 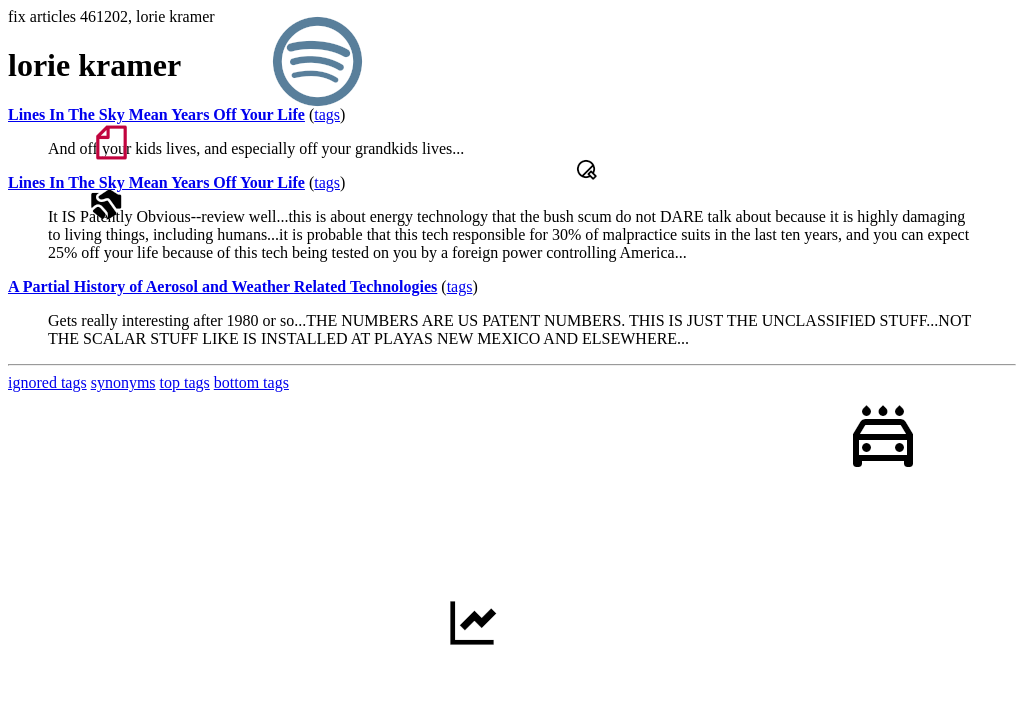 What do you see at coordinates (111, 142) in the screenshot?
I see `view or open a document` at bounding box center [111, 142].